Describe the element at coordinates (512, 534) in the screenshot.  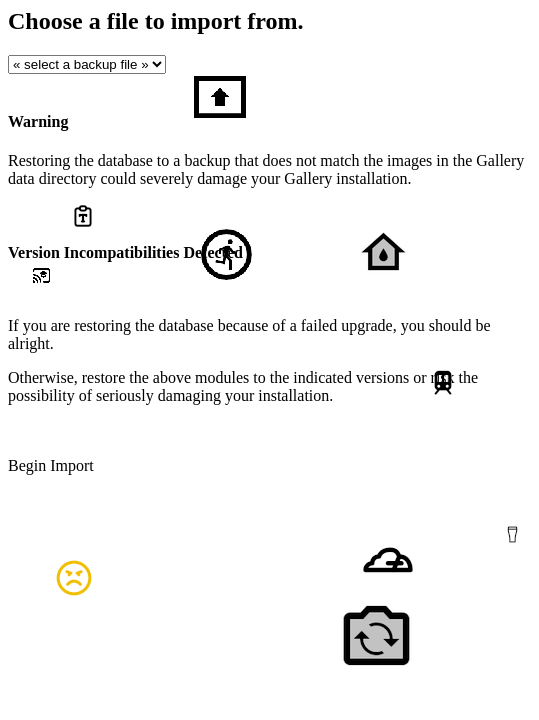
I see `view drink menu or beverage options` at that location.